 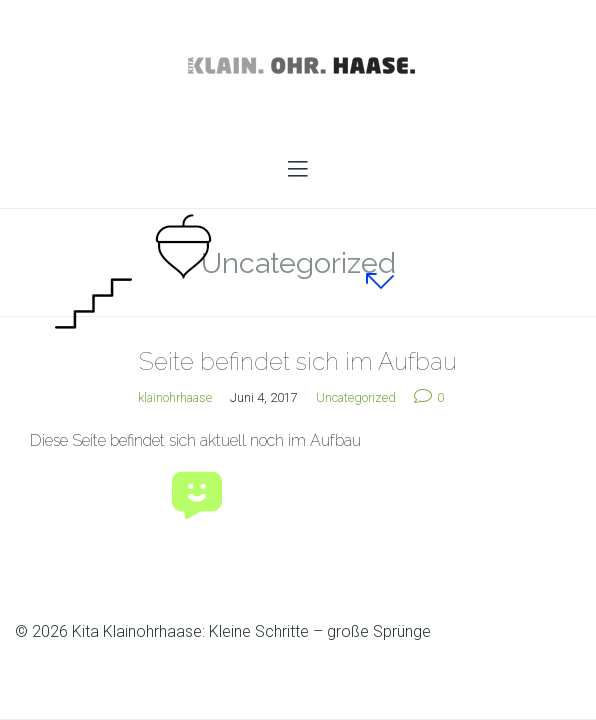 I want to click on go back to previous step, so click(x=380, y=280).